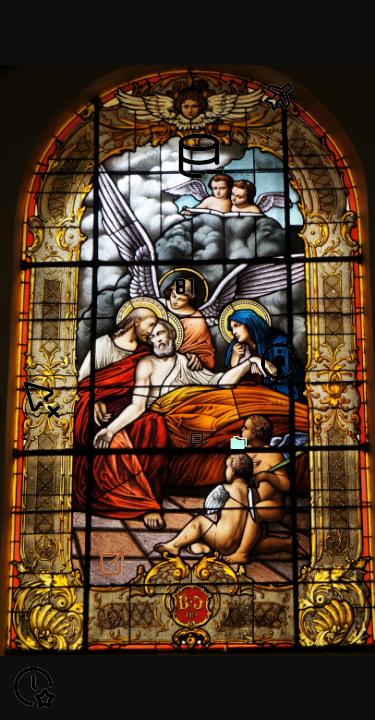 This screenshot has width=375, height=720. Describe the element at coordinates (185, 286) in the screenshot. I see `indicates item number 81 in a list or sequence` at that location.